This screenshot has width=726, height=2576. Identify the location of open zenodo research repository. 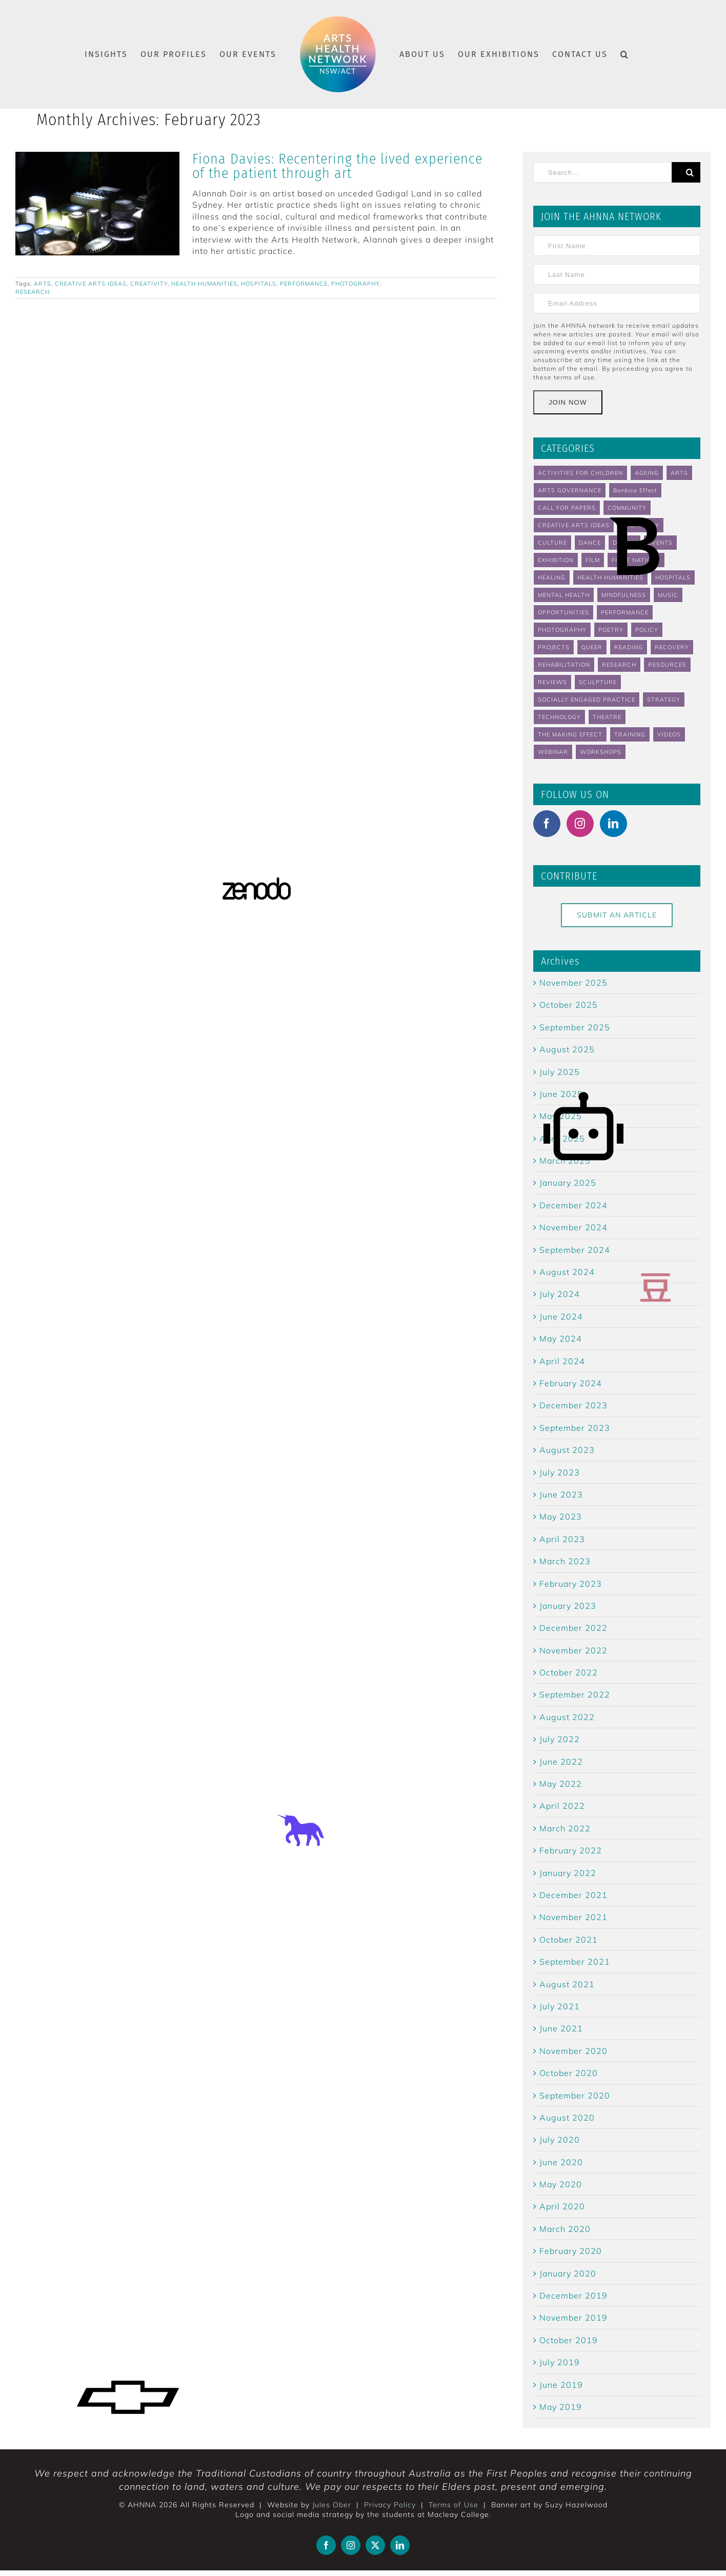
(256, 888).